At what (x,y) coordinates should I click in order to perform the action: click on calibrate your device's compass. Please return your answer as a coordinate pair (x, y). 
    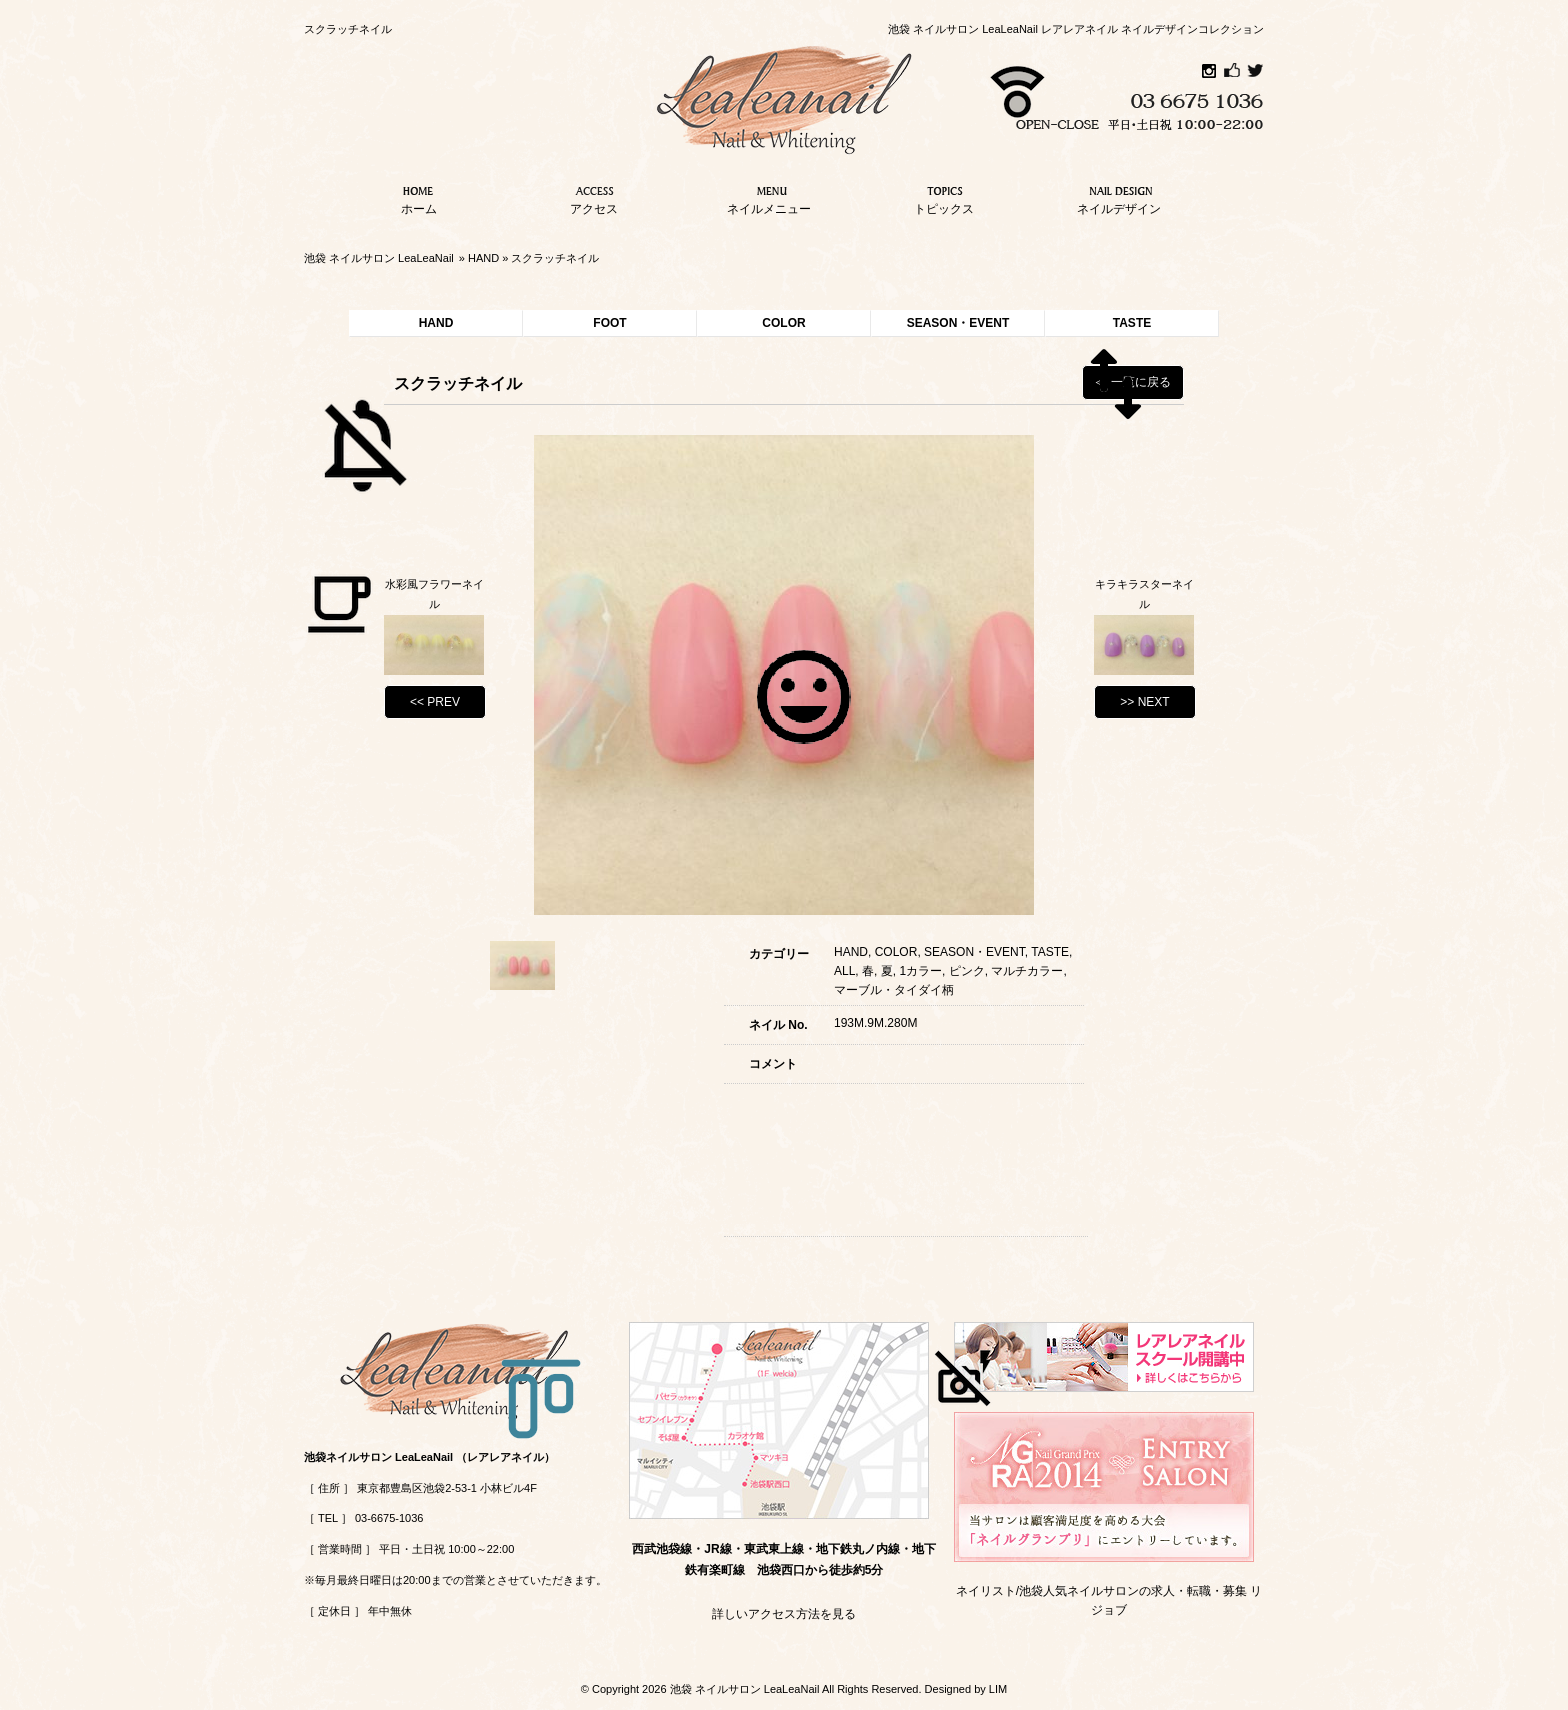
    Looking at the image, I should click on (1017, 90).